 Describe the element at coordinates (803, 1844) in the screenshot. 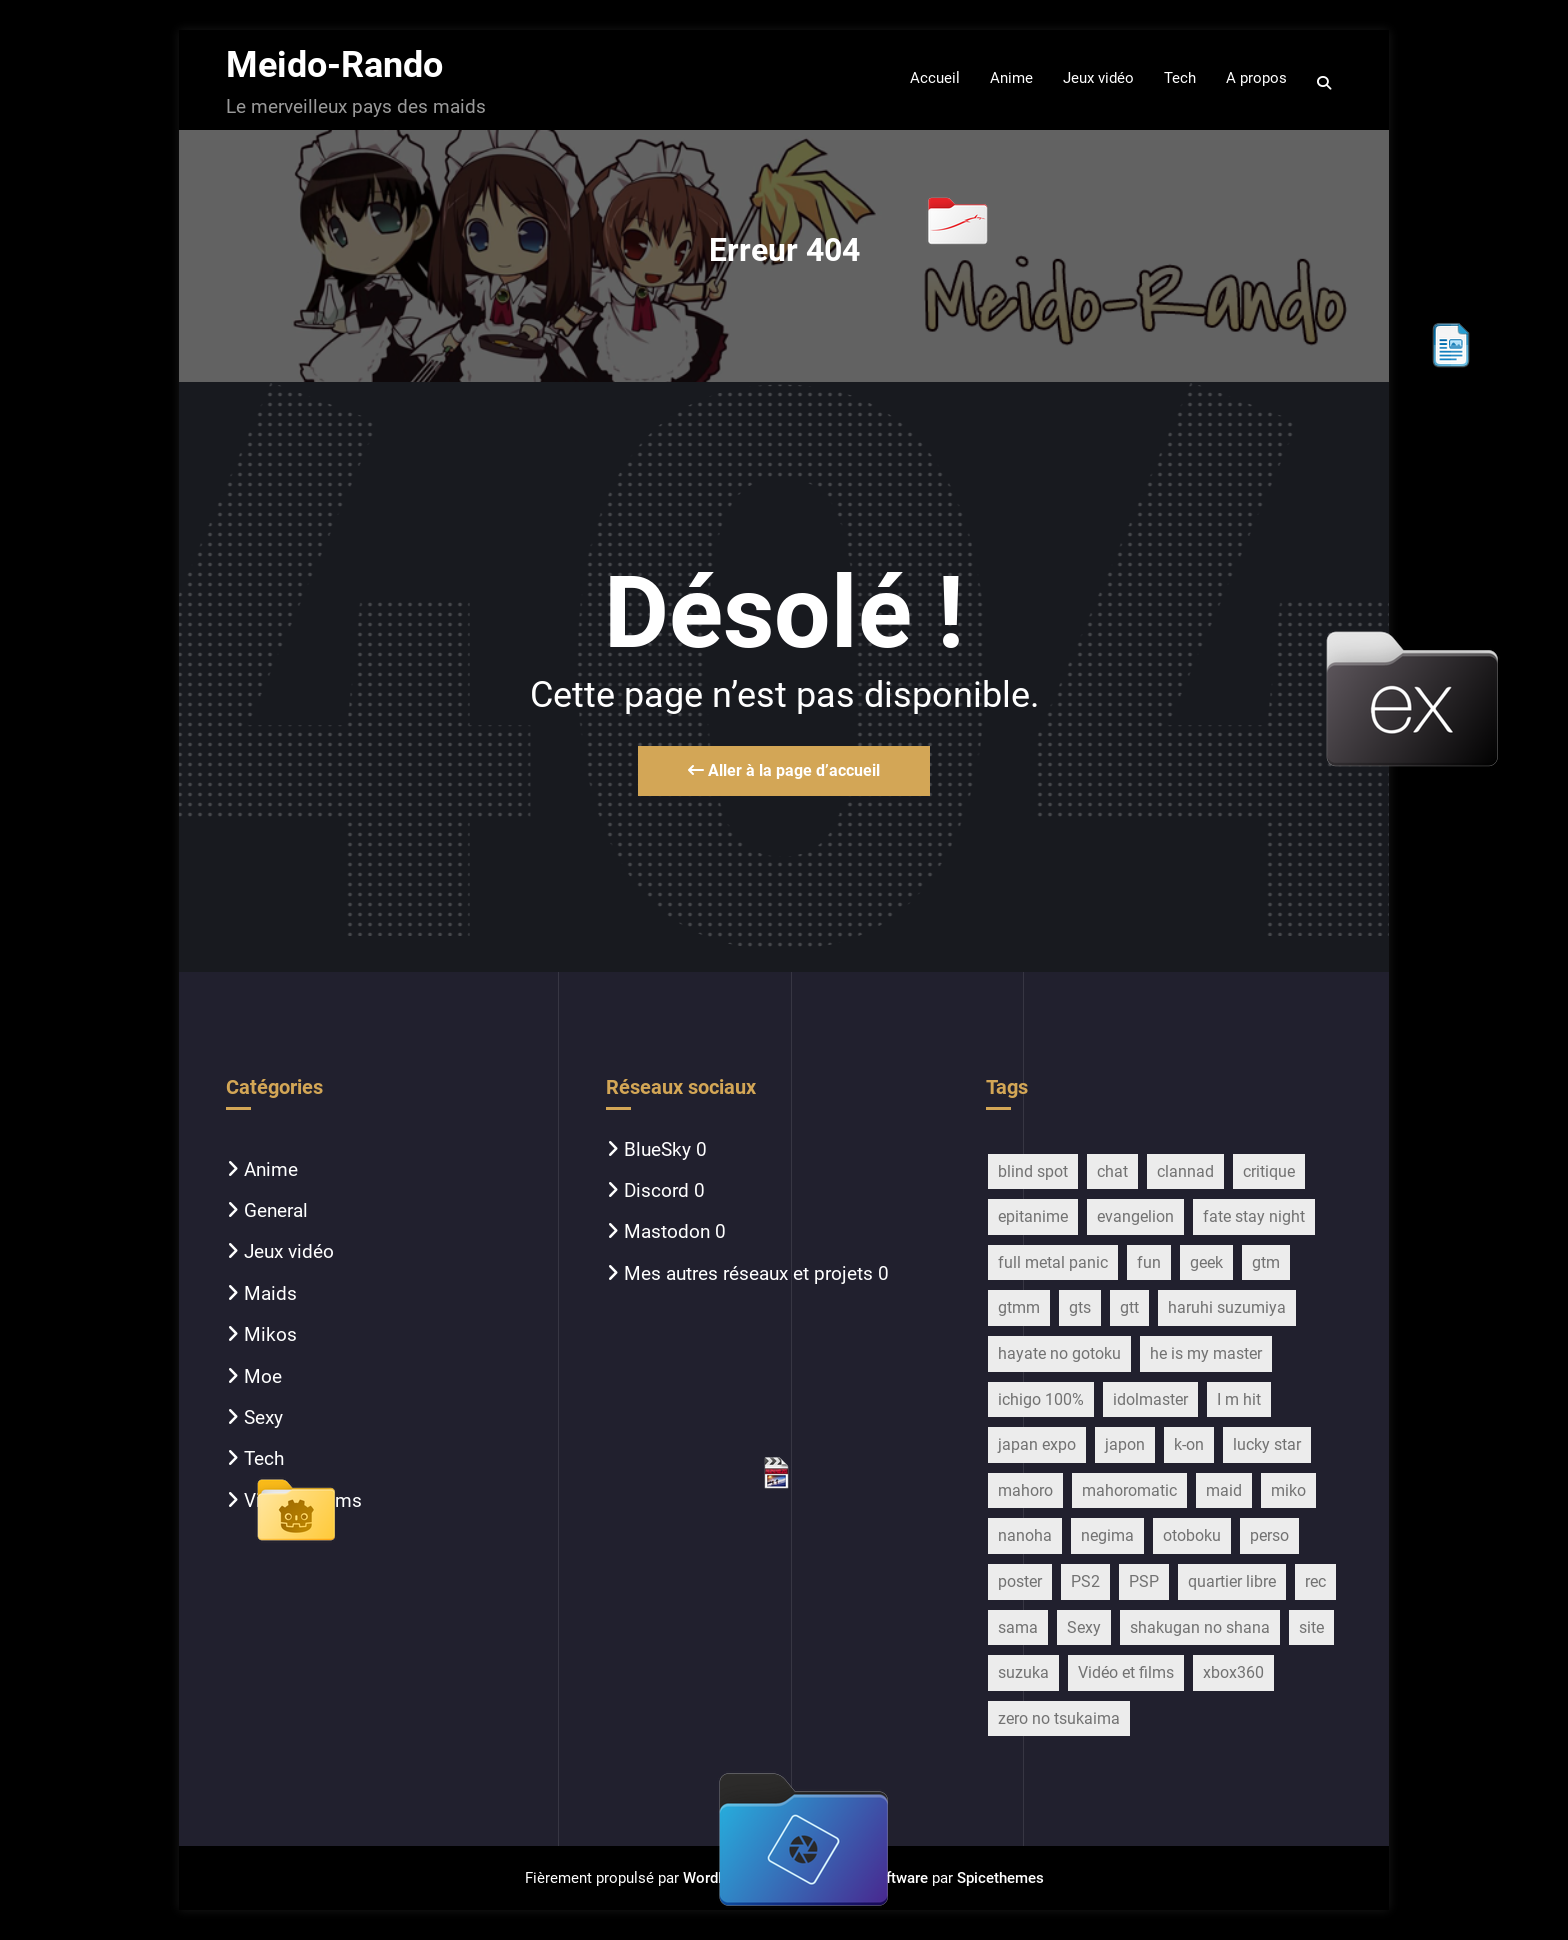

I see `folder containing adobe photoshop elements files` at that location.